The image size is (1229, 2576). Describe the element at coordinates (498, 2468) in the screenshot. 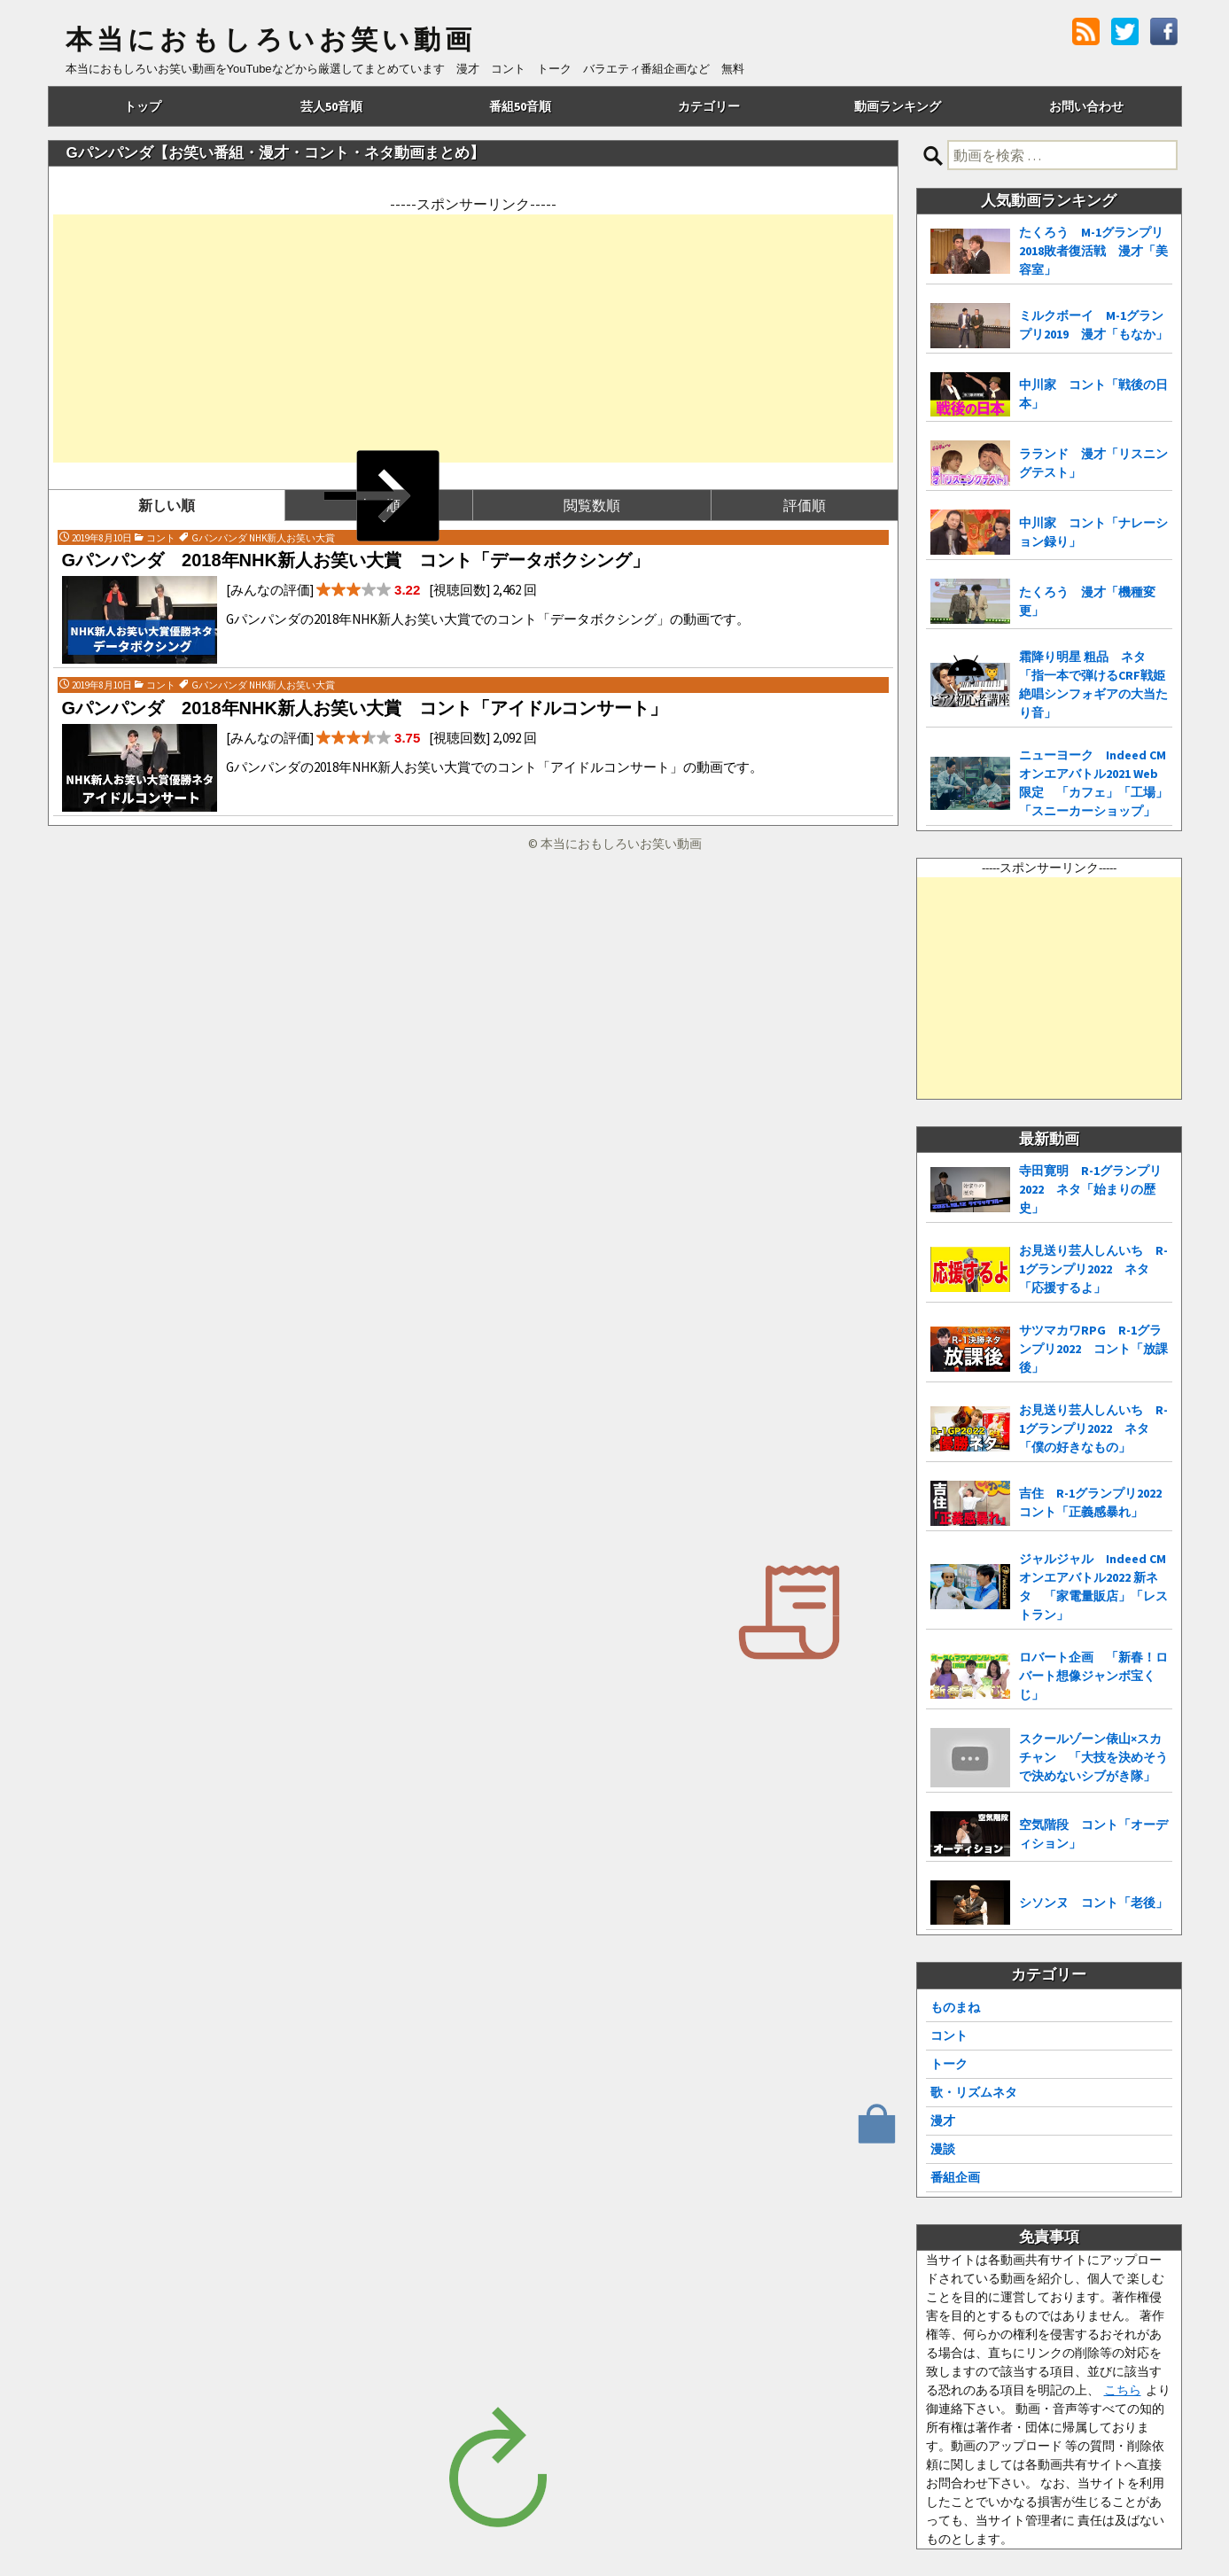

I see `refresh the current page or content` at that location.